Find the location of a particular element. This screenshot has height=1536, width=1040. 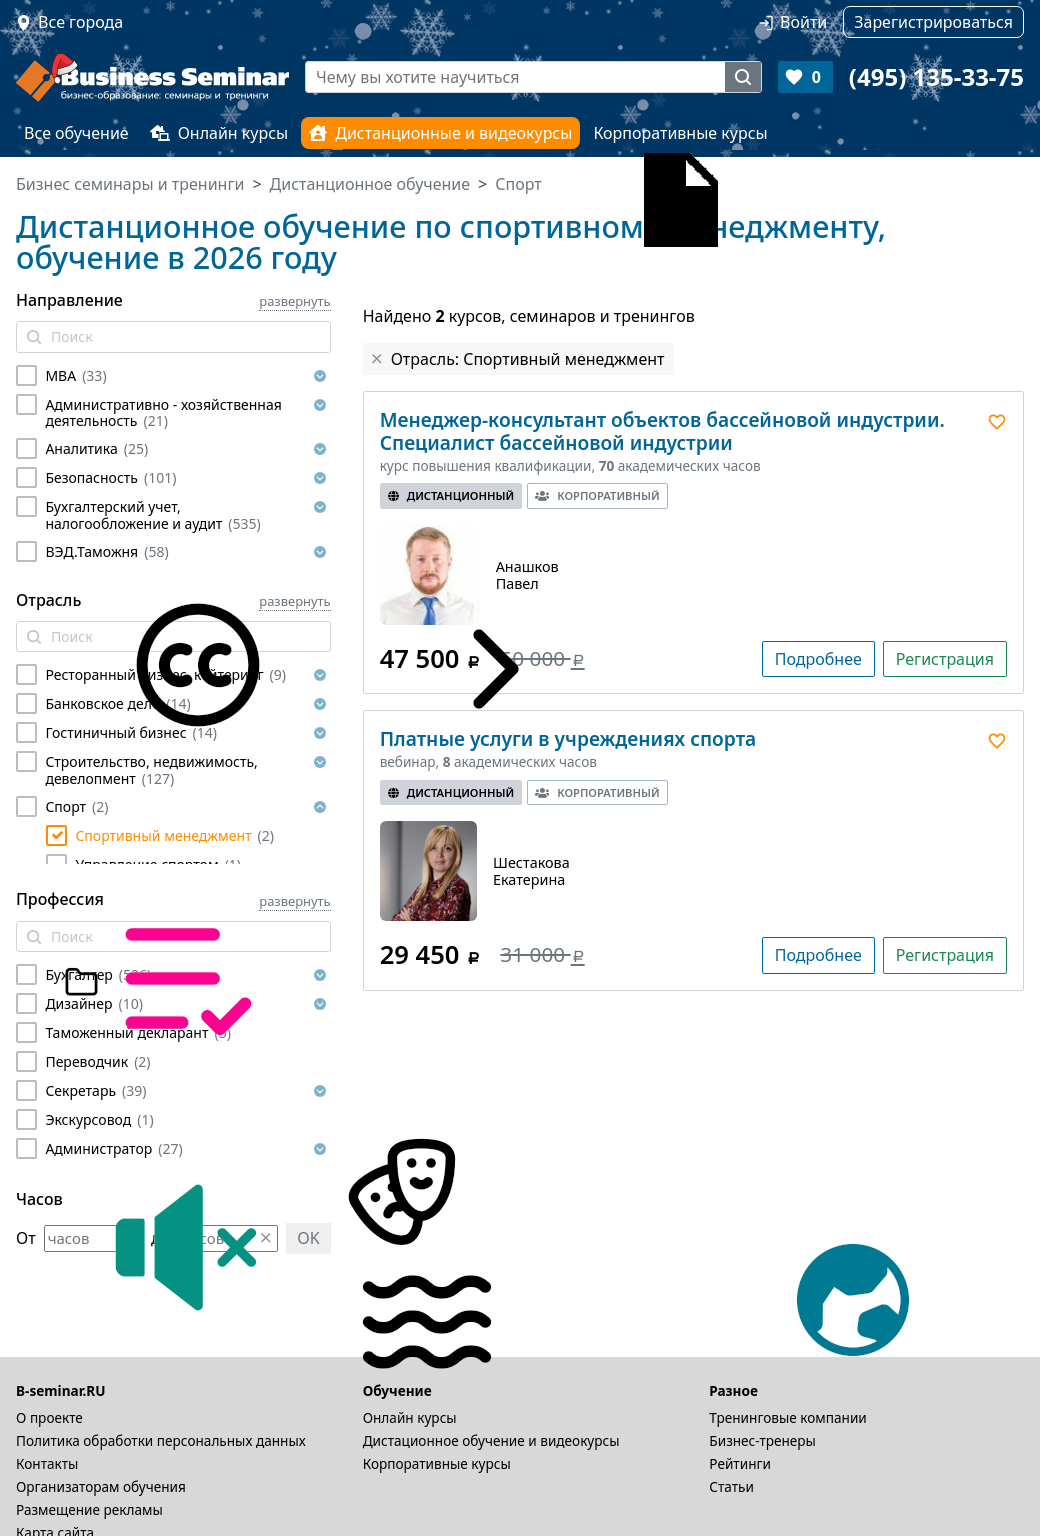

mute audio is located at coordinates (183, 1247).